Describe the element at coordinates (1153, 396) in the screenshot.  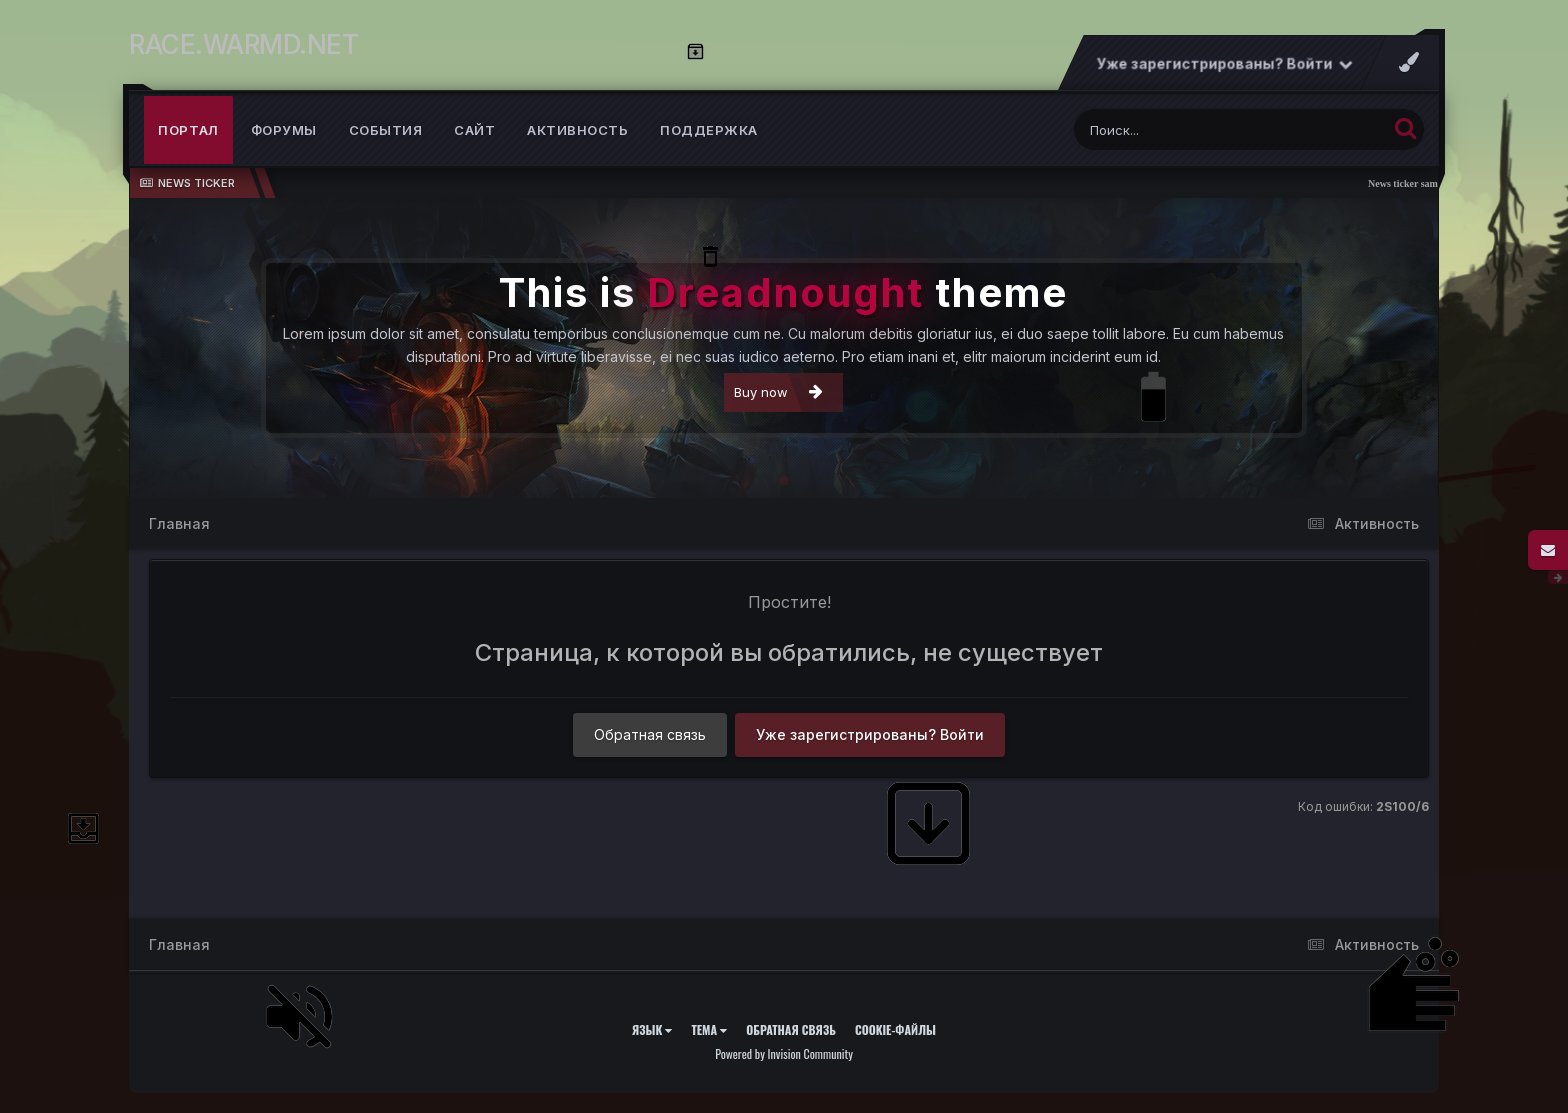
I see `indicates battery level at approximately 80%` at that location.